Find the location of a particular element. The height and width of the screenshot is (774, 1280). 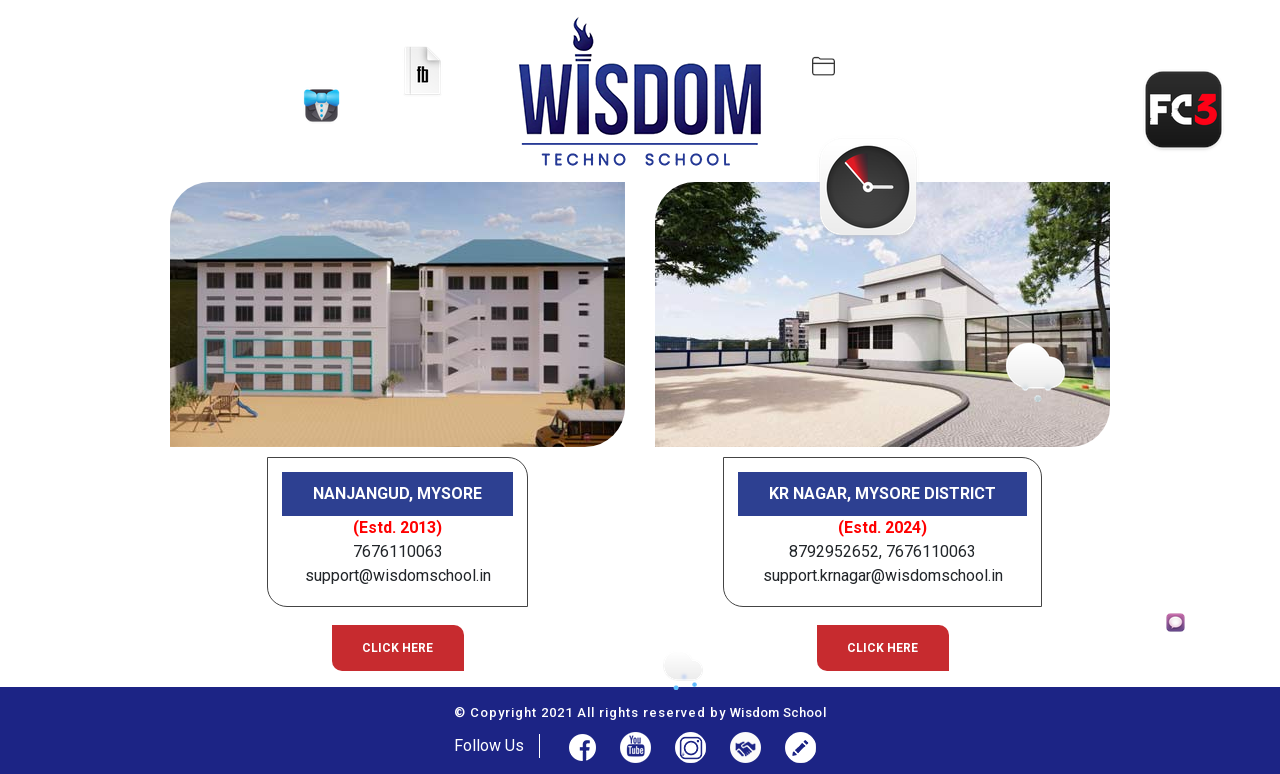

indicates hail weather conditions is located at coordinates (683, 670).